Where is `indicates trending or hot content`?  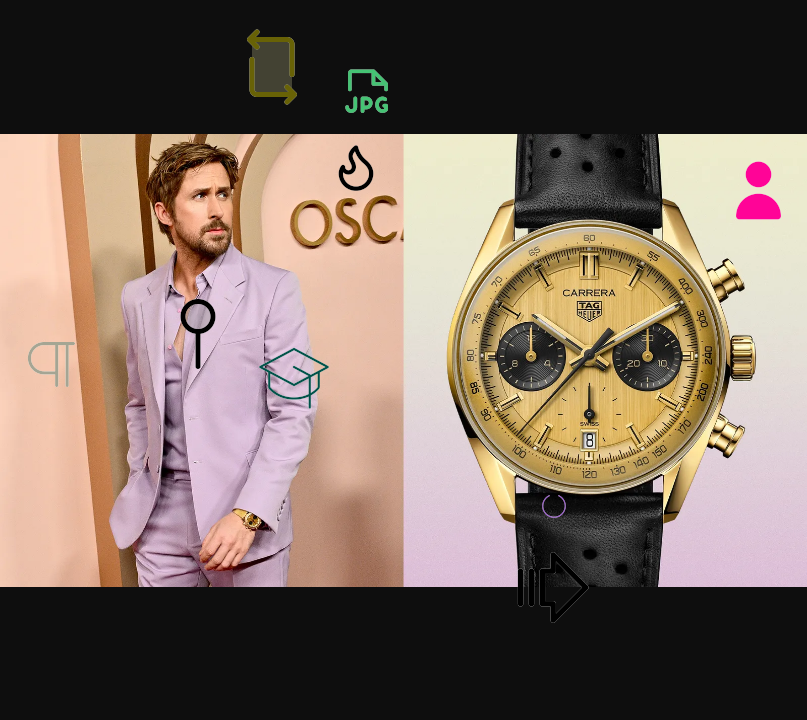 indicates trending or hot content is located at coordinates (356, 167).